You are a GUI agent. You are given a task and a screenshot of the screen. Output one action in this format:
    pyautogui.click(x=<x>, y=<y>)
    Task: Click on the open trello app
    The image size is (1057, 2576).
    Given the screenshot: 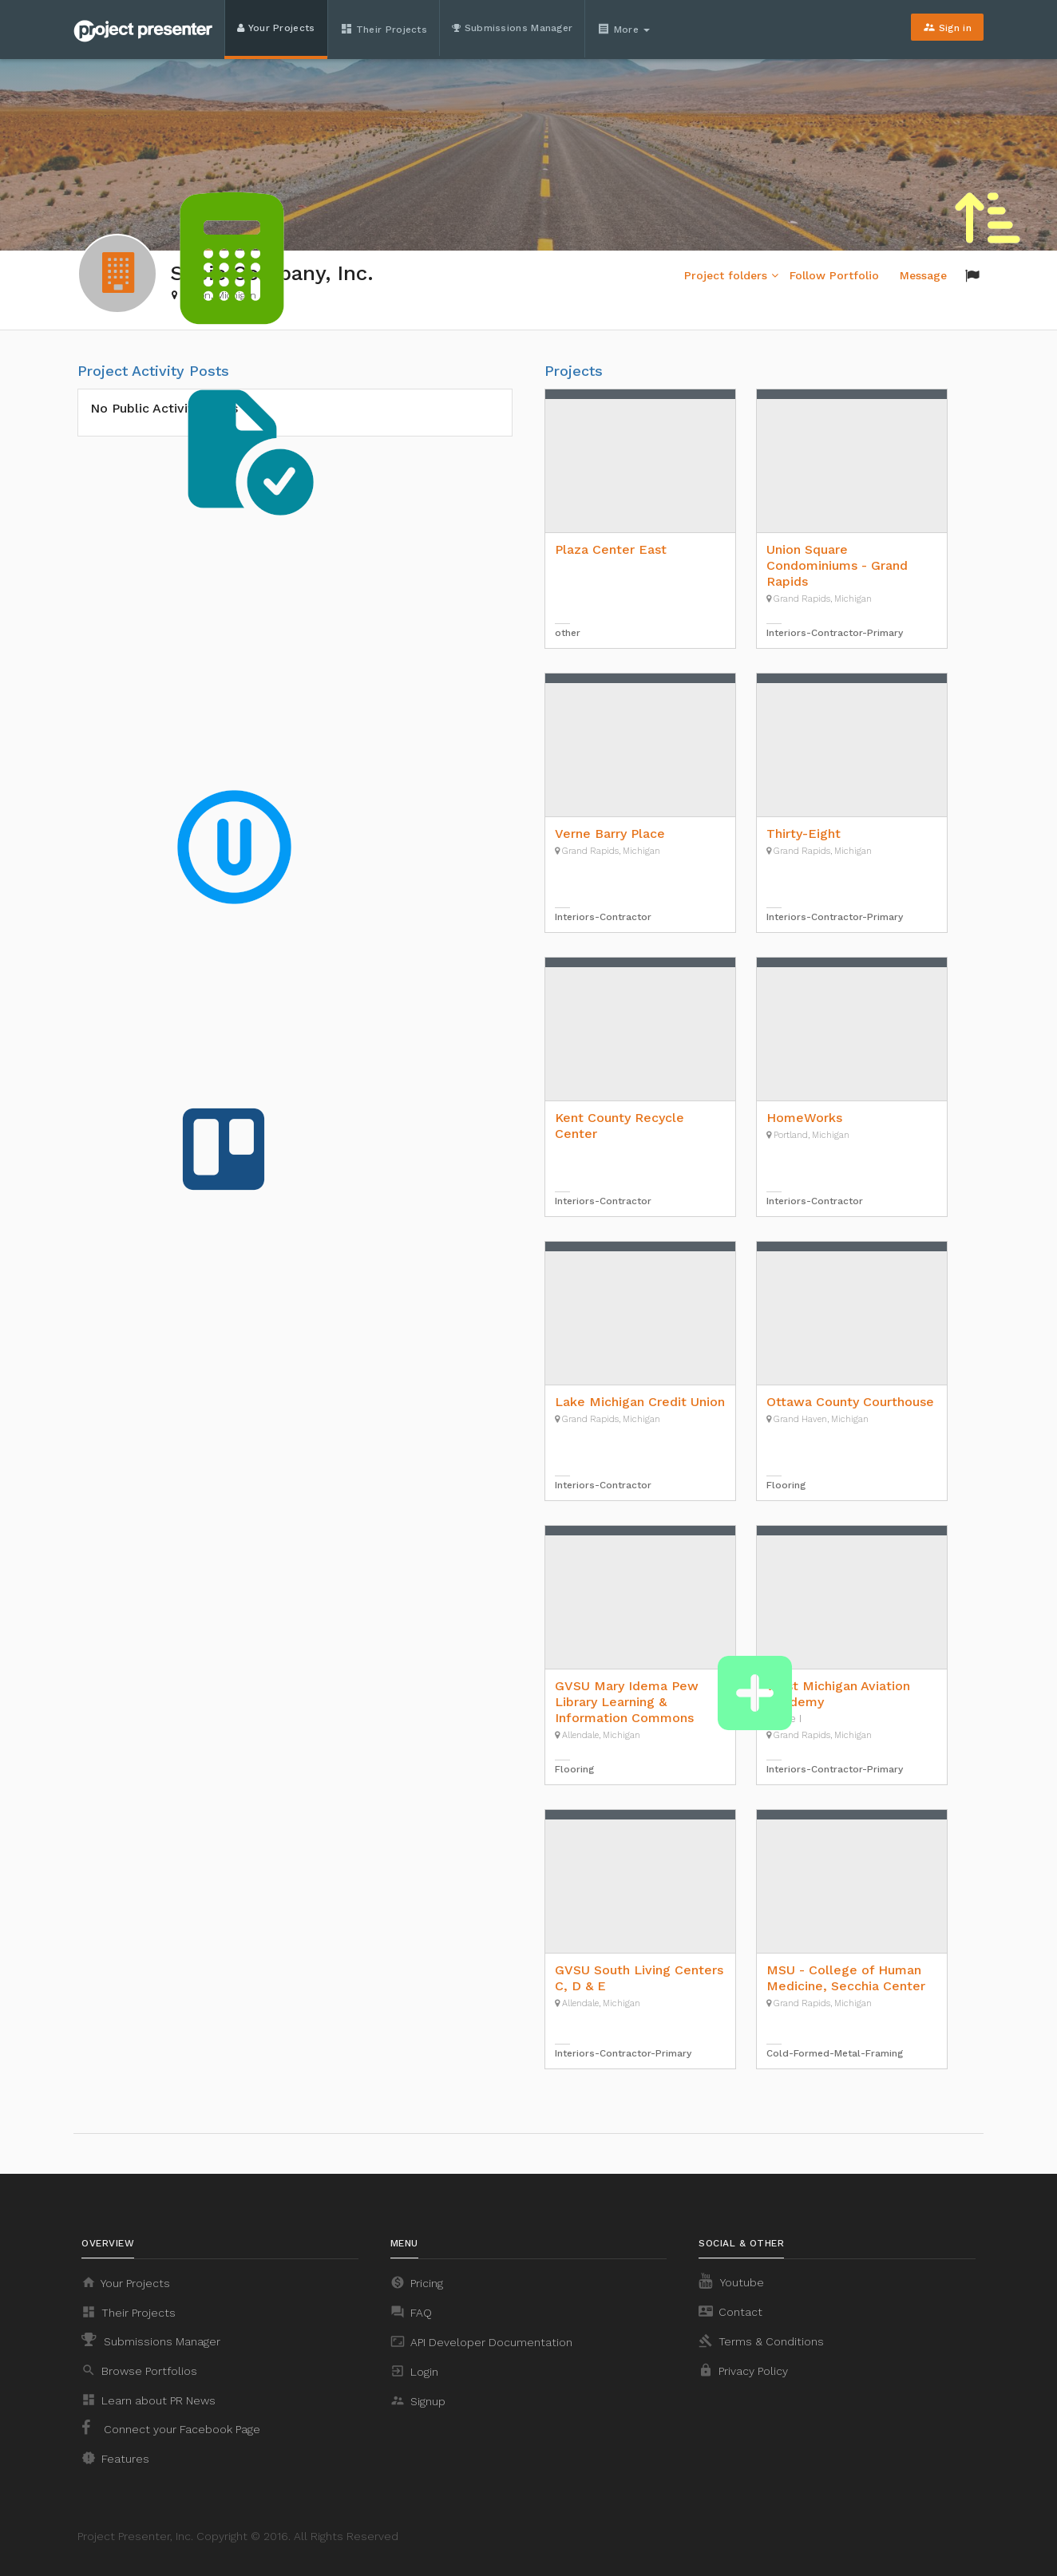 What is the action you would take?
    pyautogui.click(x=224, y=1149)
    